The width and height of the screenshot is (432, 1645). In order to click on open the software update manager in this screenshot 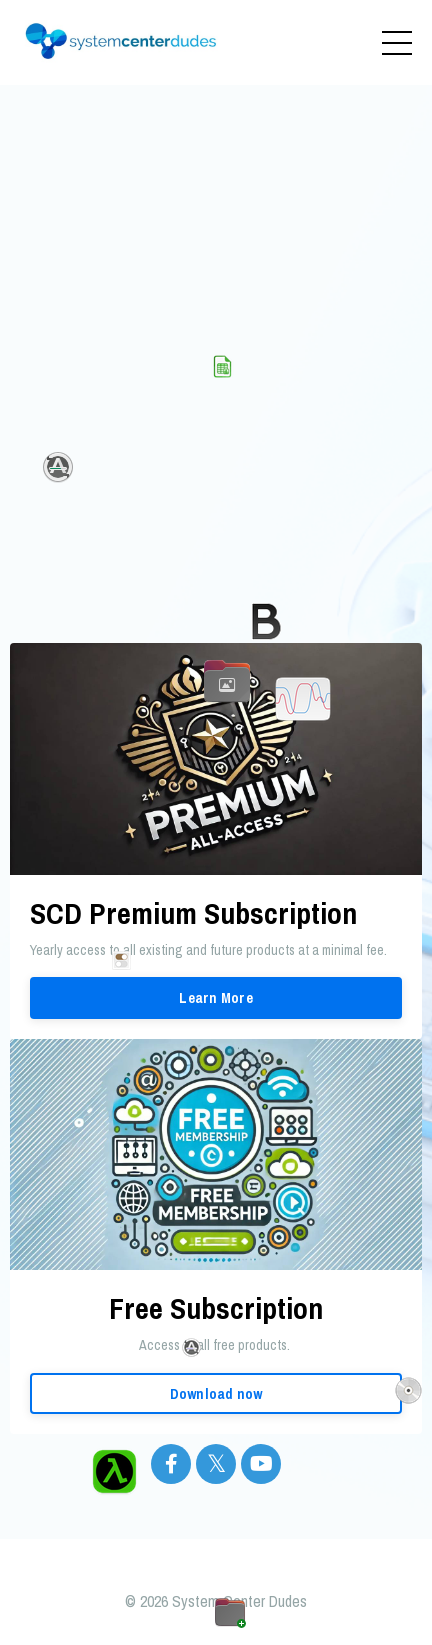, I will do `click(191, 1347)`.